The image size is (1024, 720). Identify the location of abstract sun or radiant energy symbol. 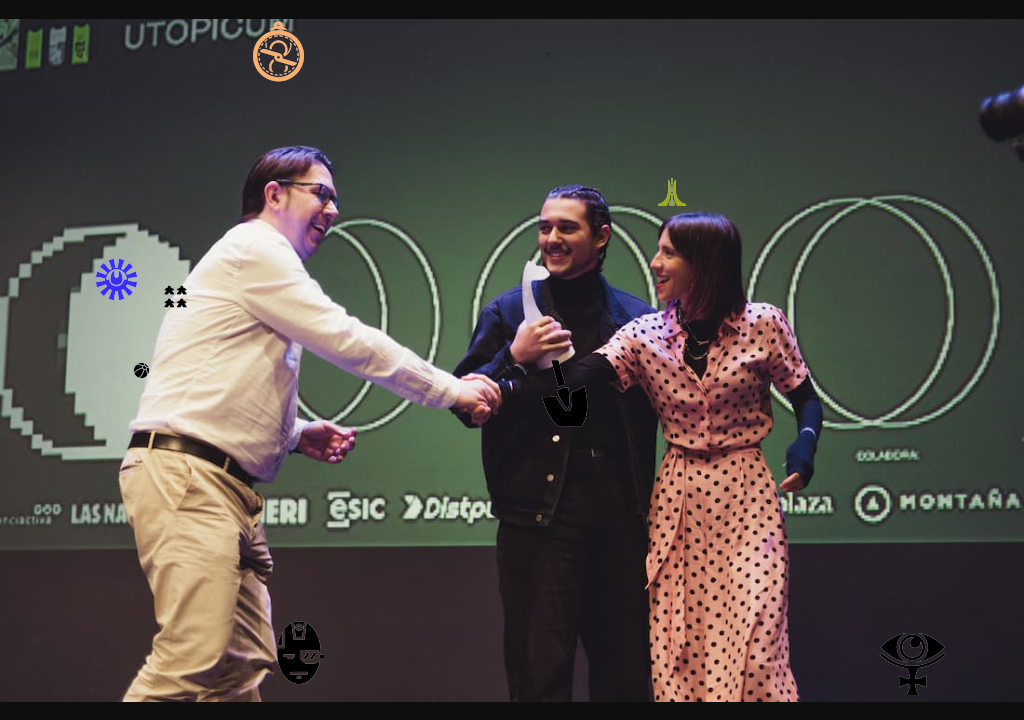
(116, 279).